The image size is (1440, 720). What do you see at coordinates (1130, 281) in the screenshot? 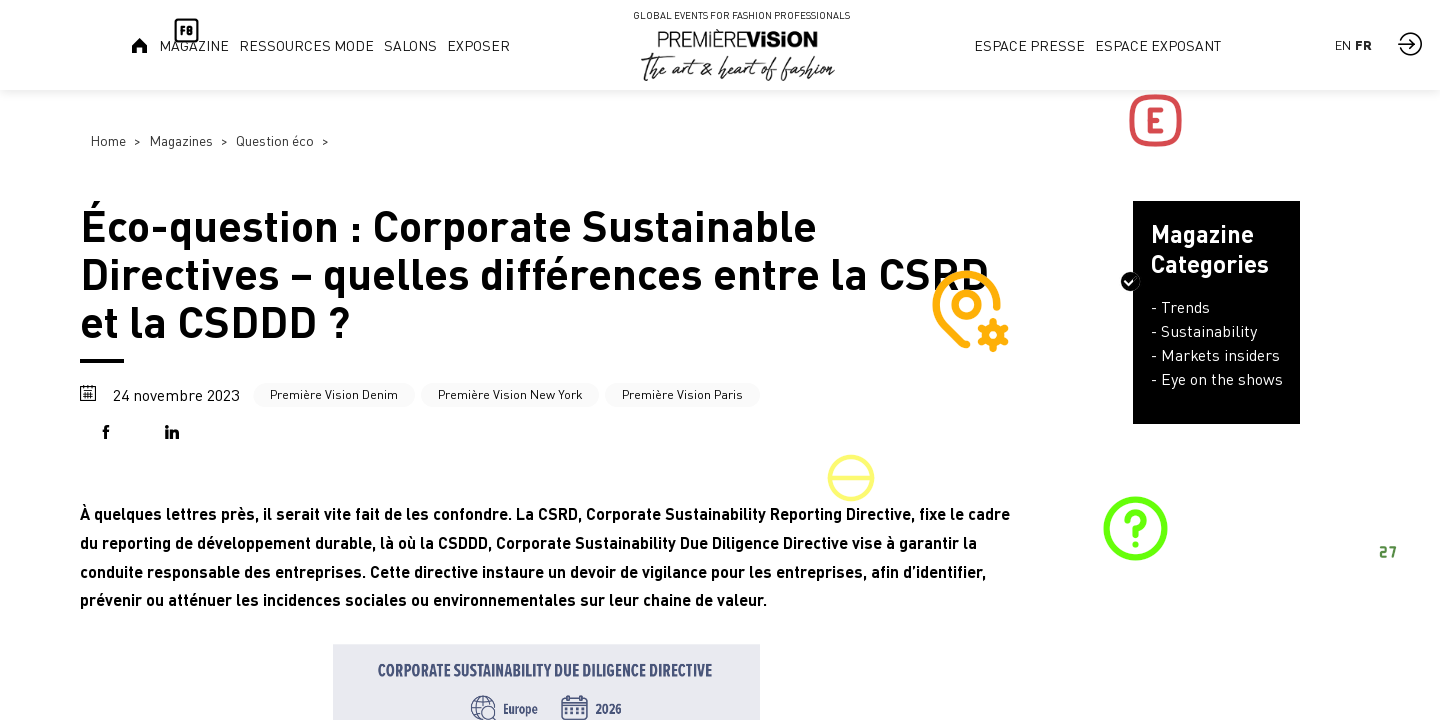
I see `indicates successful completion of an action` at bounding box center [1130, 281].